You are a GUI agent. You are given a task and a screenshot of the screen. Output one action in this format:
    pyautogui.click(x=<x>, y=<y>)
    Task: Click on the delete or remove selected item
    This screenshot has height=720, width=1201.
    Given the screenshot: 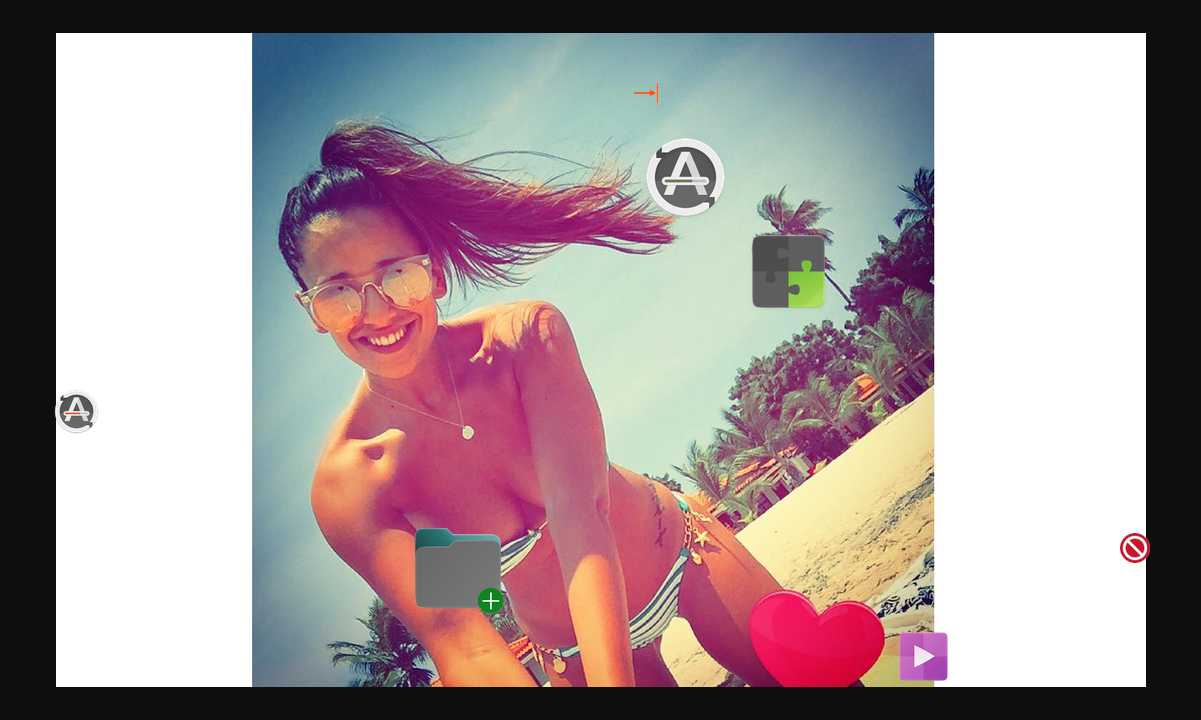 What is the action you would take?
    pyautogui.click(x=1135, y=548)
    